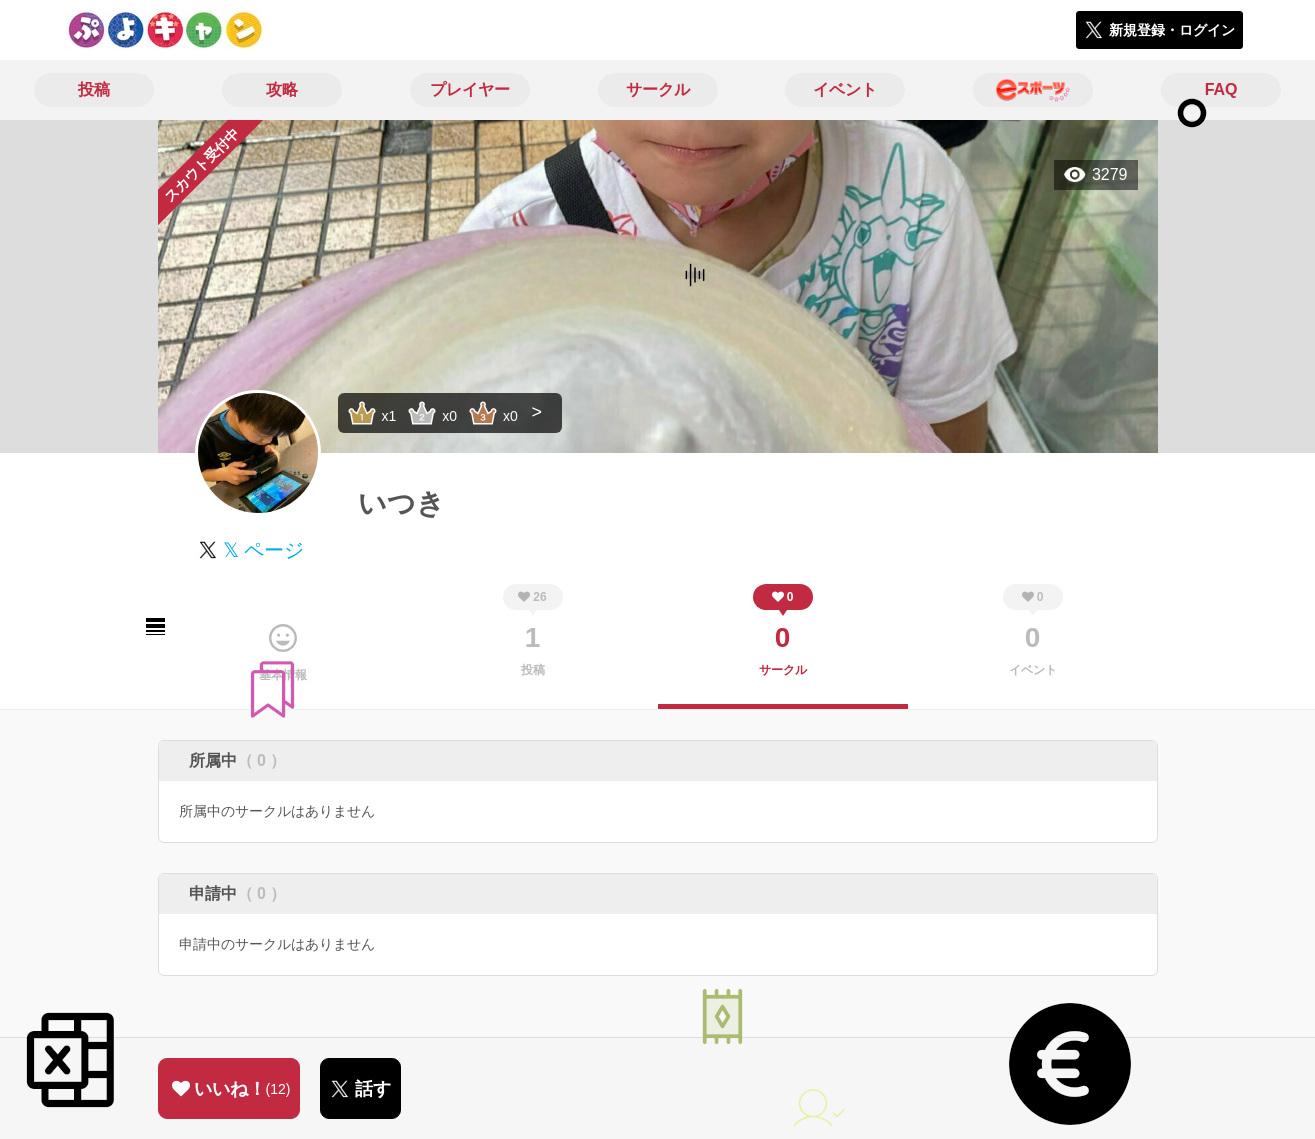  What do you see at coordinates (272, 689) in the screenshot?
I see `view your saved bookmarks` at bounding box center [272, 689].